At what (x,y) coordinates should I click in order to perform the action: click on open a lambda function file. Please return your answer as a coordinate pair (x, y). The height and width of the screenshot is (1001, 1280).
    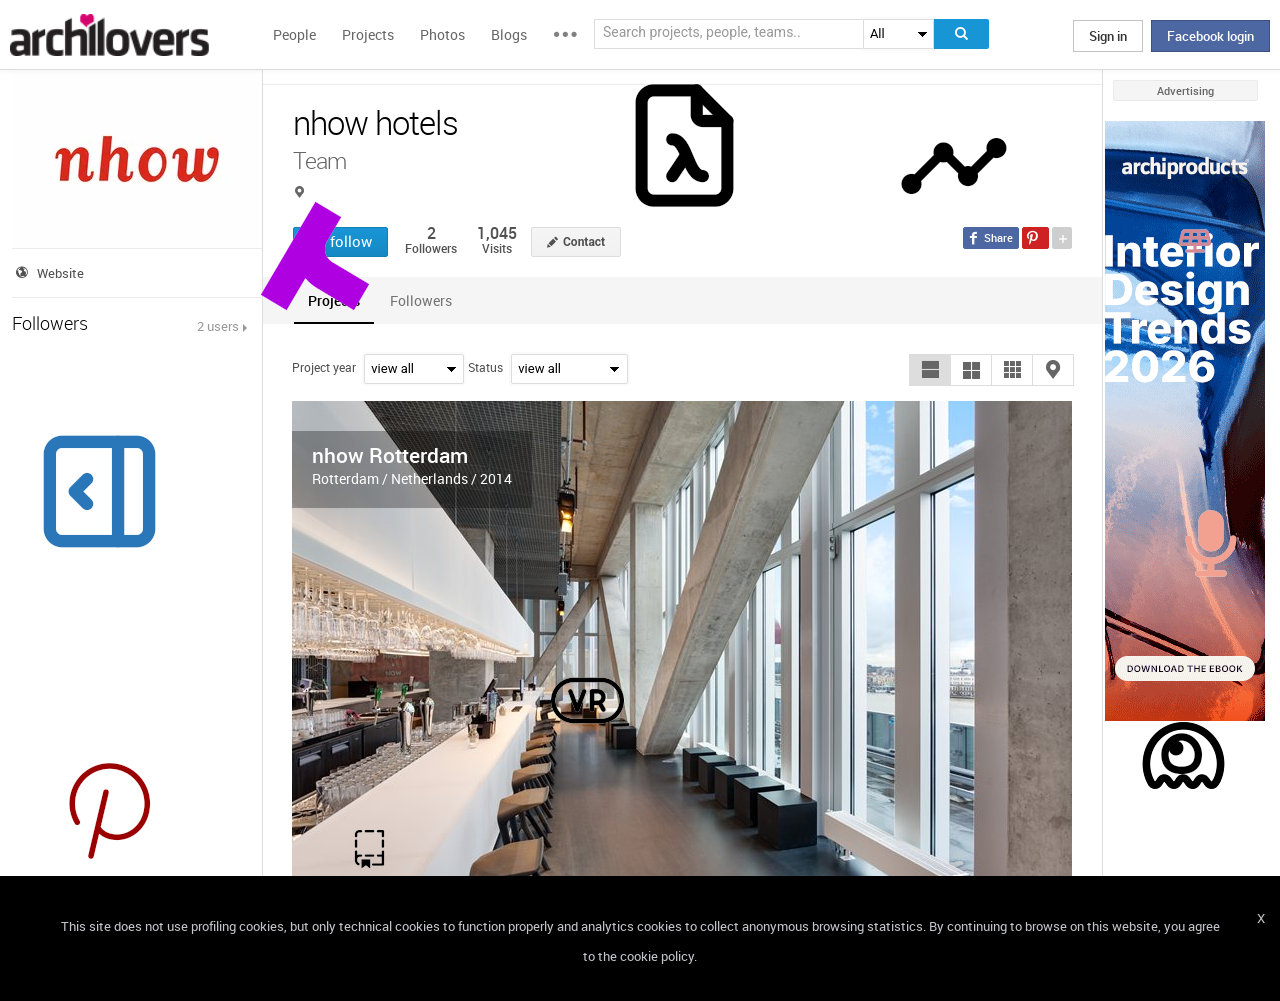
    Looking at the image, I should click on (684, 145).